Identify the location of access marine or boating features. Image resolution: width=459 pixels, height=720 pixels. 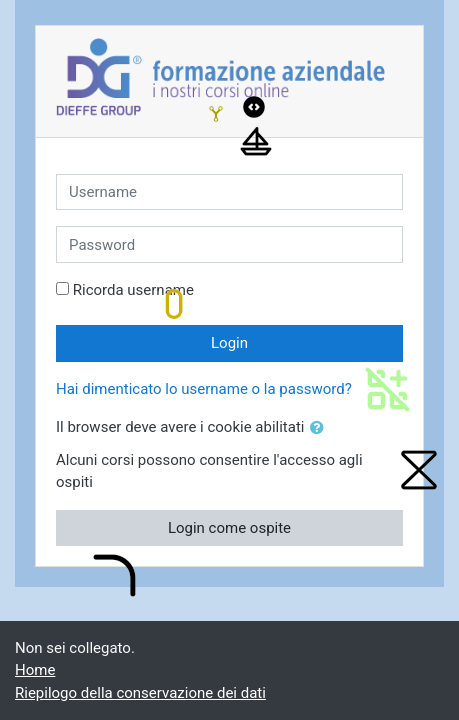
(256, 143).